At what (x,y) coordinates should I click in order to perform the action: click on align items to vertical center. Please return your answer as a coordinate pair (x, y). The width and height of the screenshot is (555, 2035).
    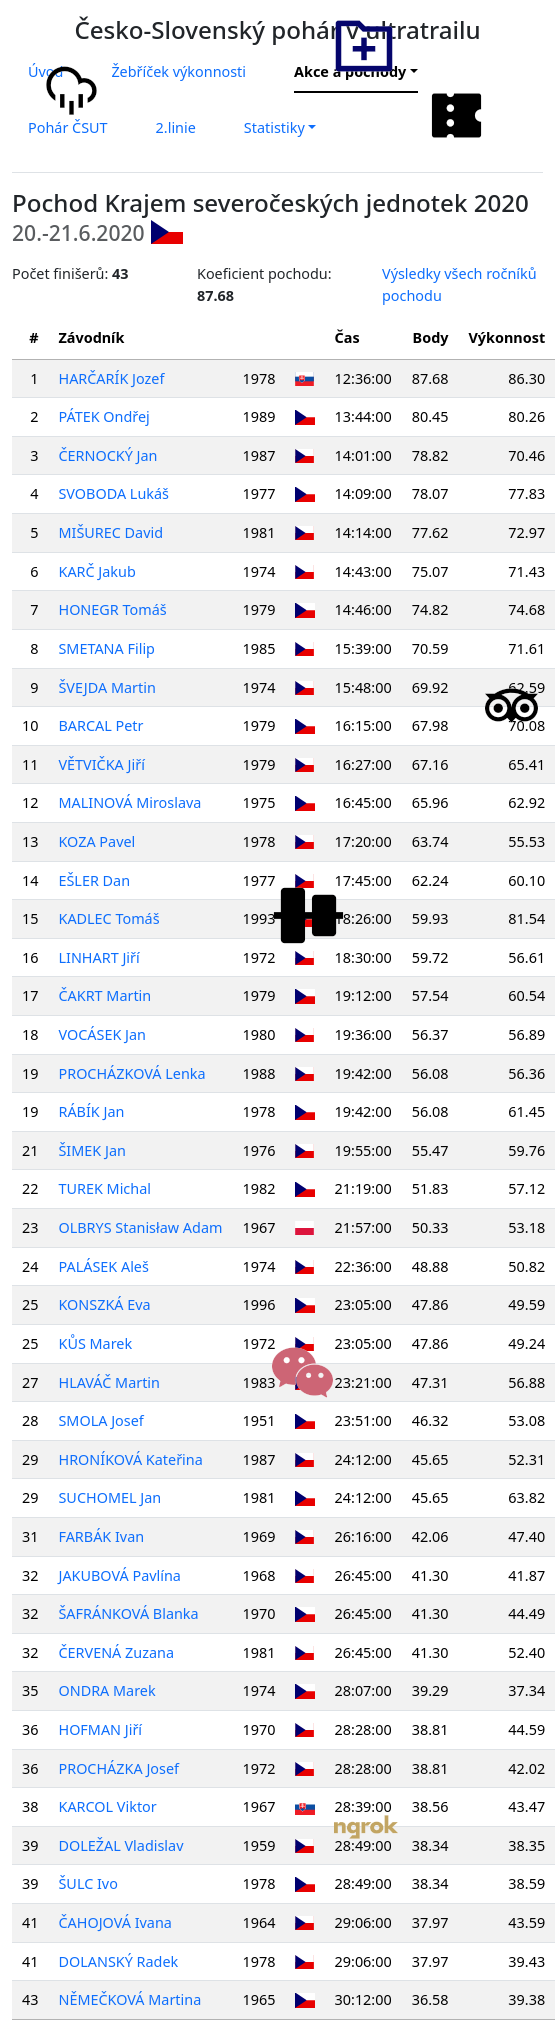
    Looking at the image, I should click on (308, 915).